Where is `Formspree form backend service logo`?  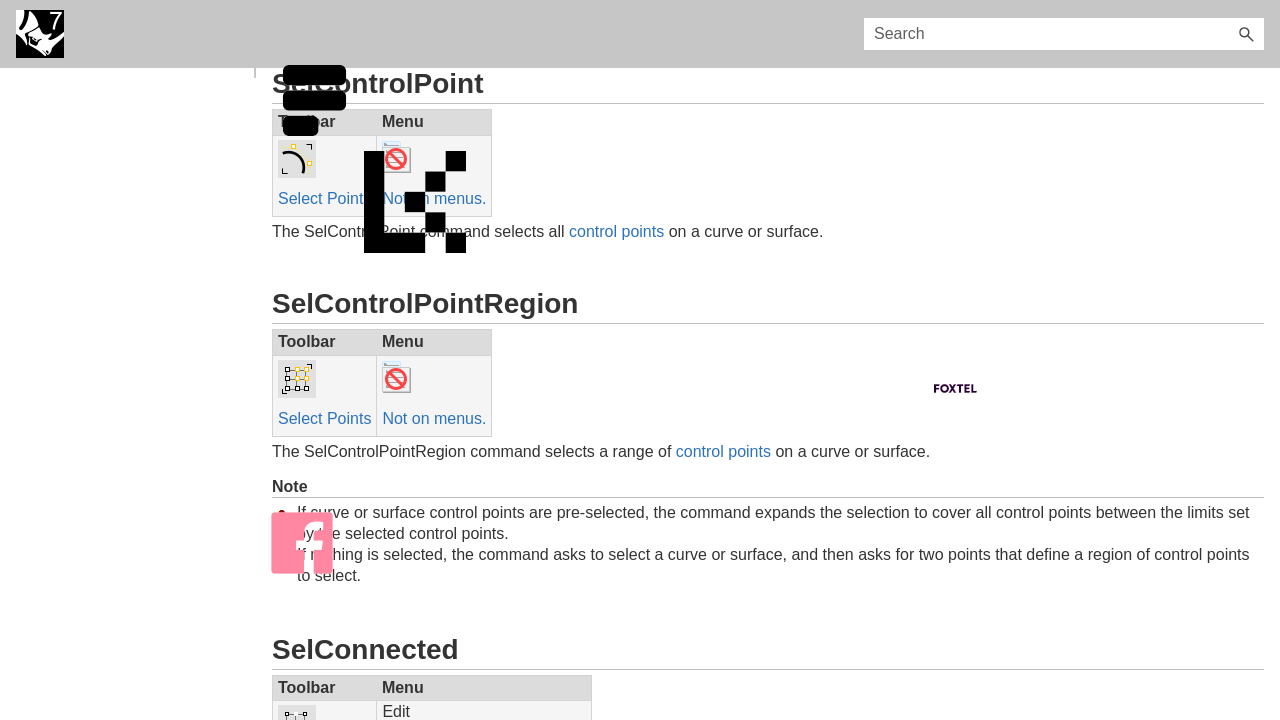 Formspree form backend service logo is located at coordinates (314, 100).